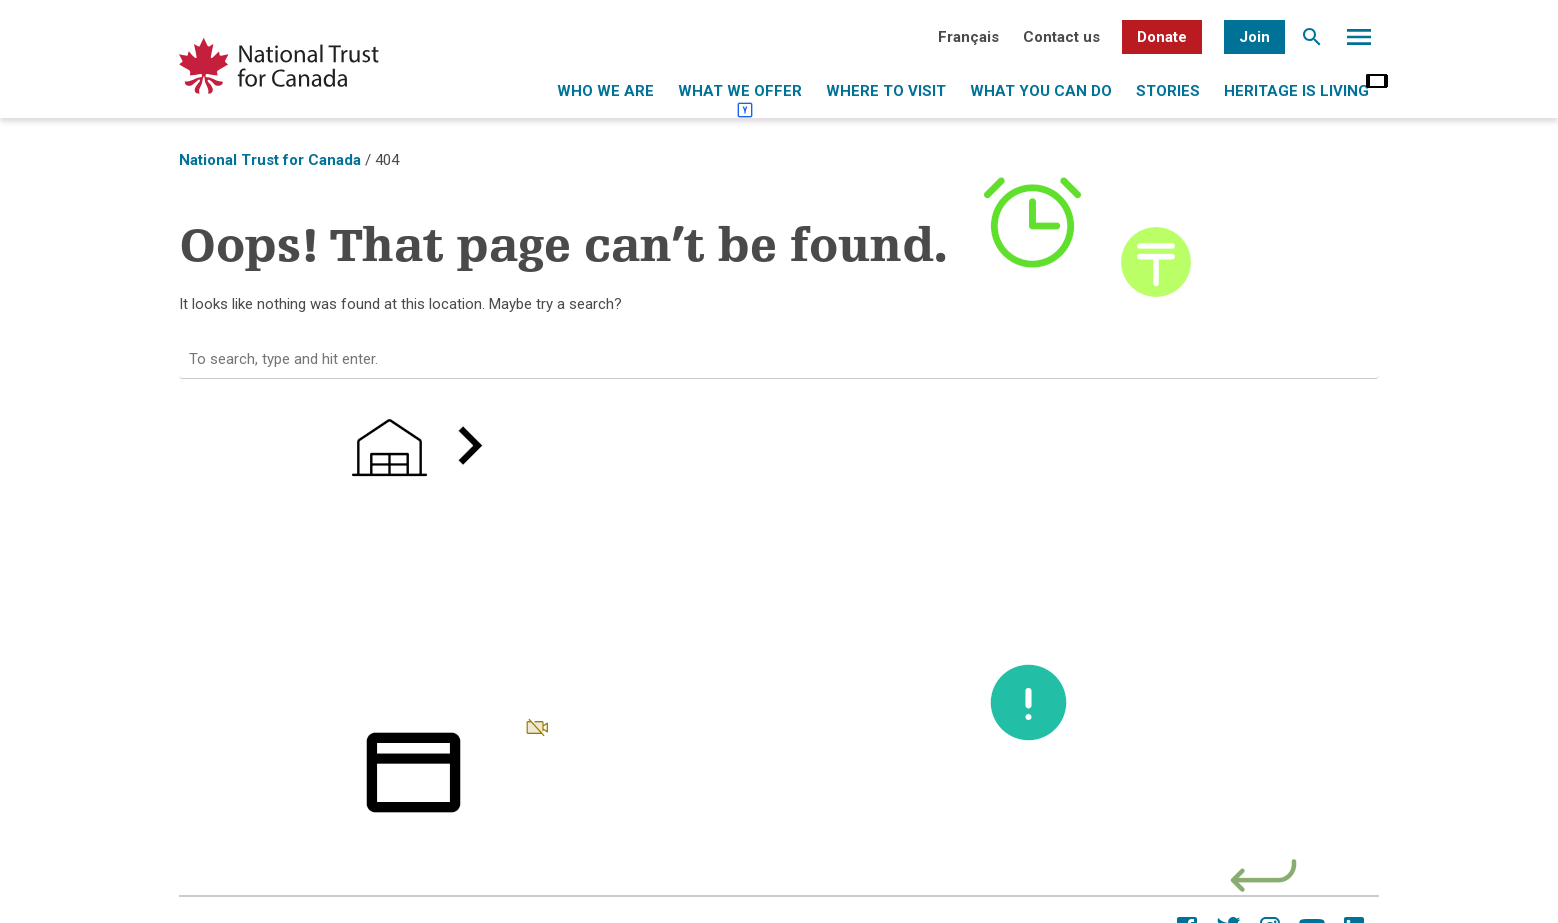 The height and width of the screenshot is (923, 1558). Describe the element at coordinates (469, 445) in the screenshot. I see `navigate to the next item or page` at that location.